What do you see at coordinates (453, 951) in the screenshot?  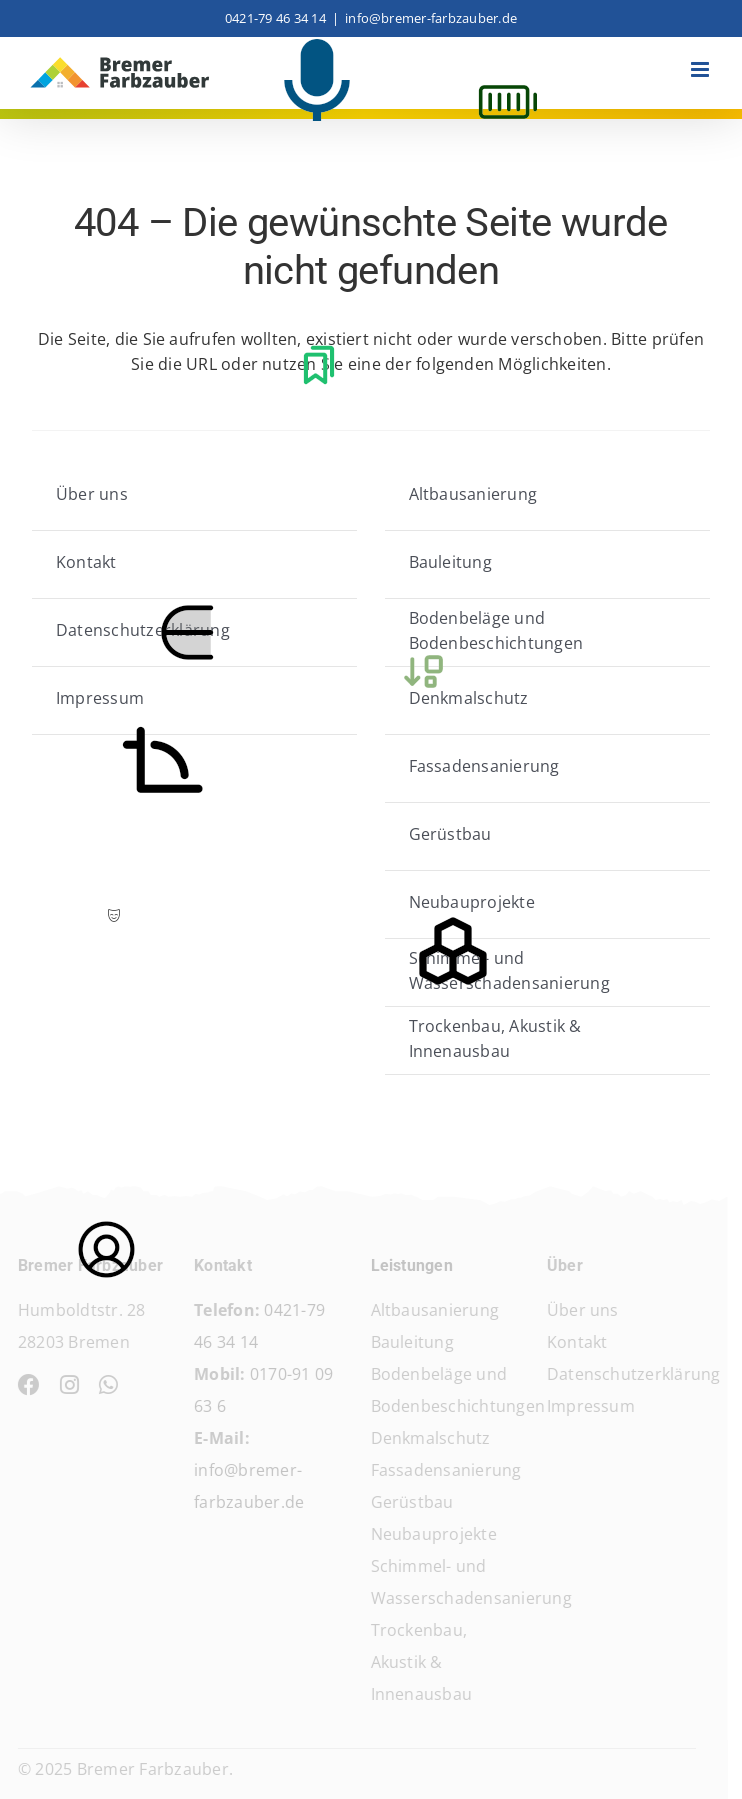 I see `view modular components or building blocks` at bounding box center [453, 951].